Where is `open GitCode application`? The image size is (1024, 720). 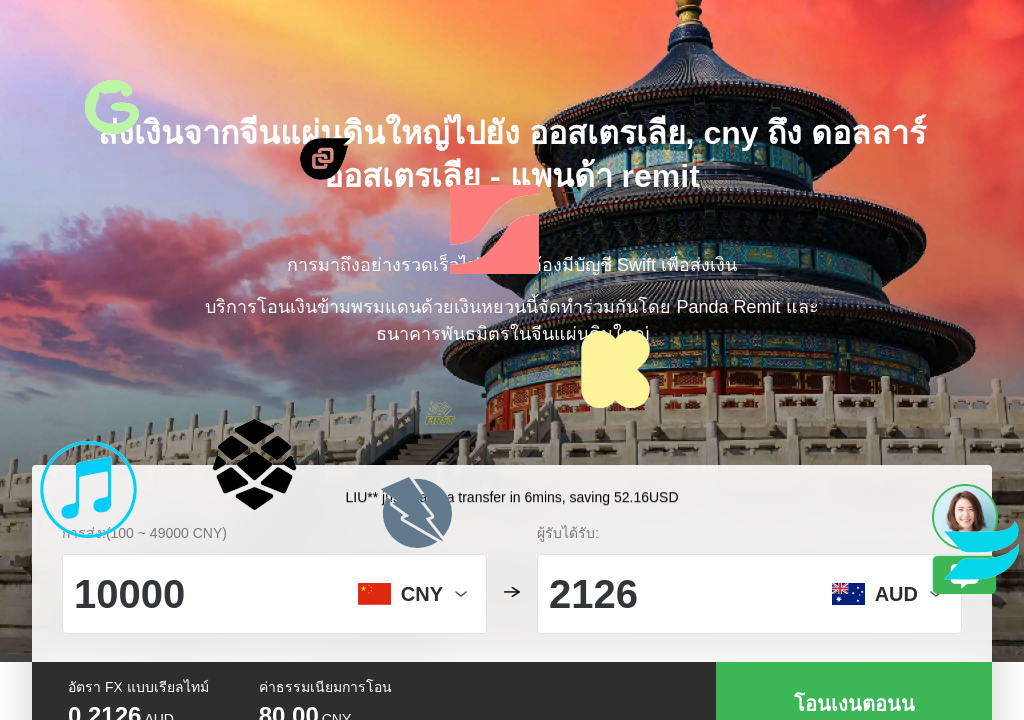
open GitCode application is located at coordinates (112, 107).